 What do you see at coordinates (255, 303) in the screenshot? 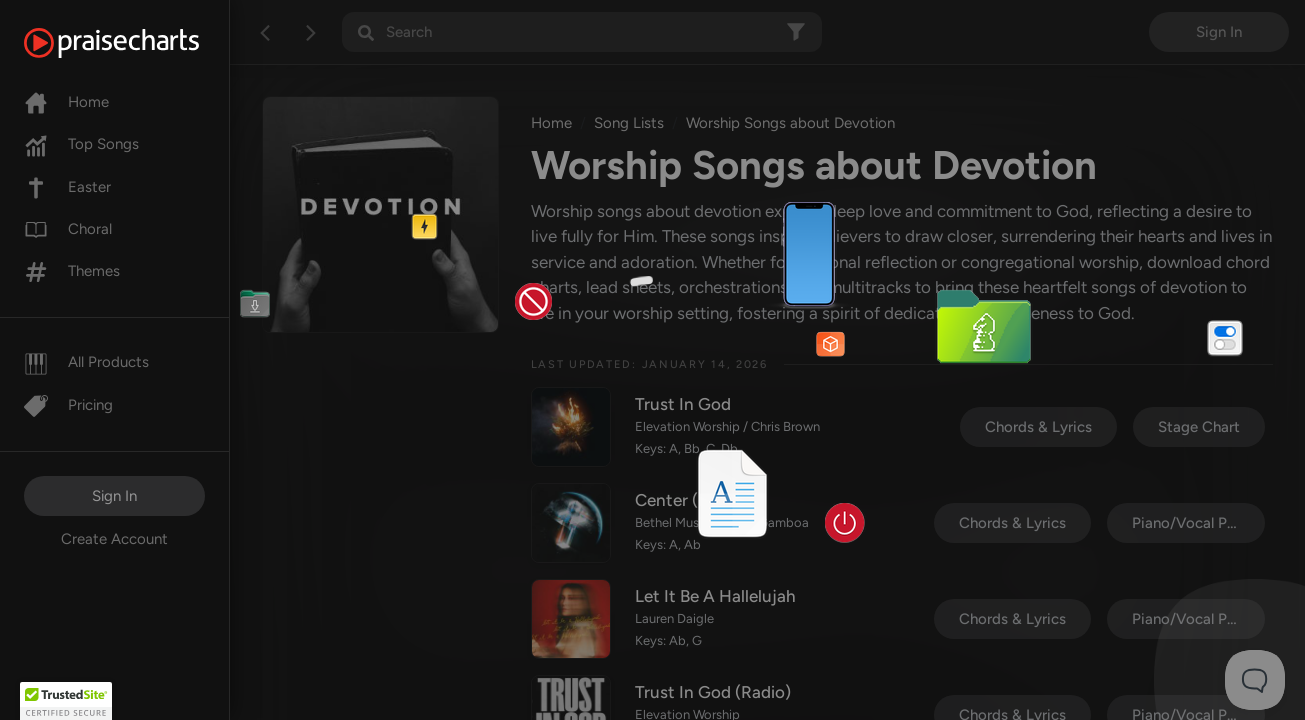
I see `open downloads folder` at bounding box center [255, 303].